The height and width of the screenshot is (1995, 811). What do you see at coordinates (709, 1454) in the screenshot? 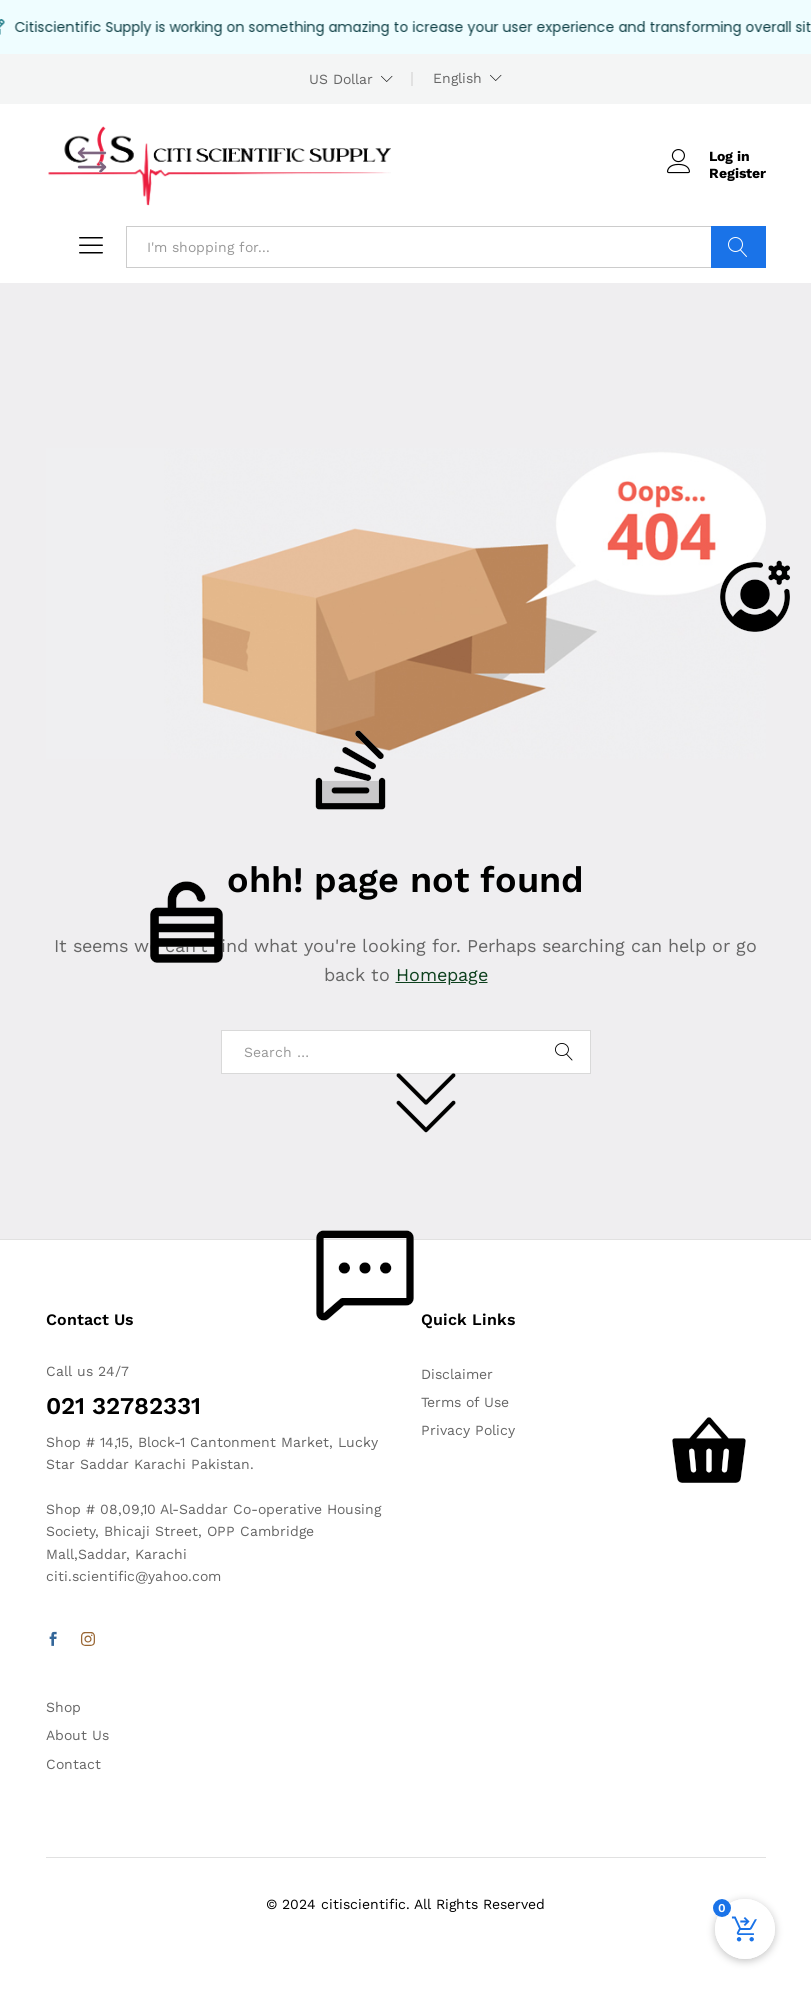
I see `view your shopping basket` at bounding box center [709, 1454].